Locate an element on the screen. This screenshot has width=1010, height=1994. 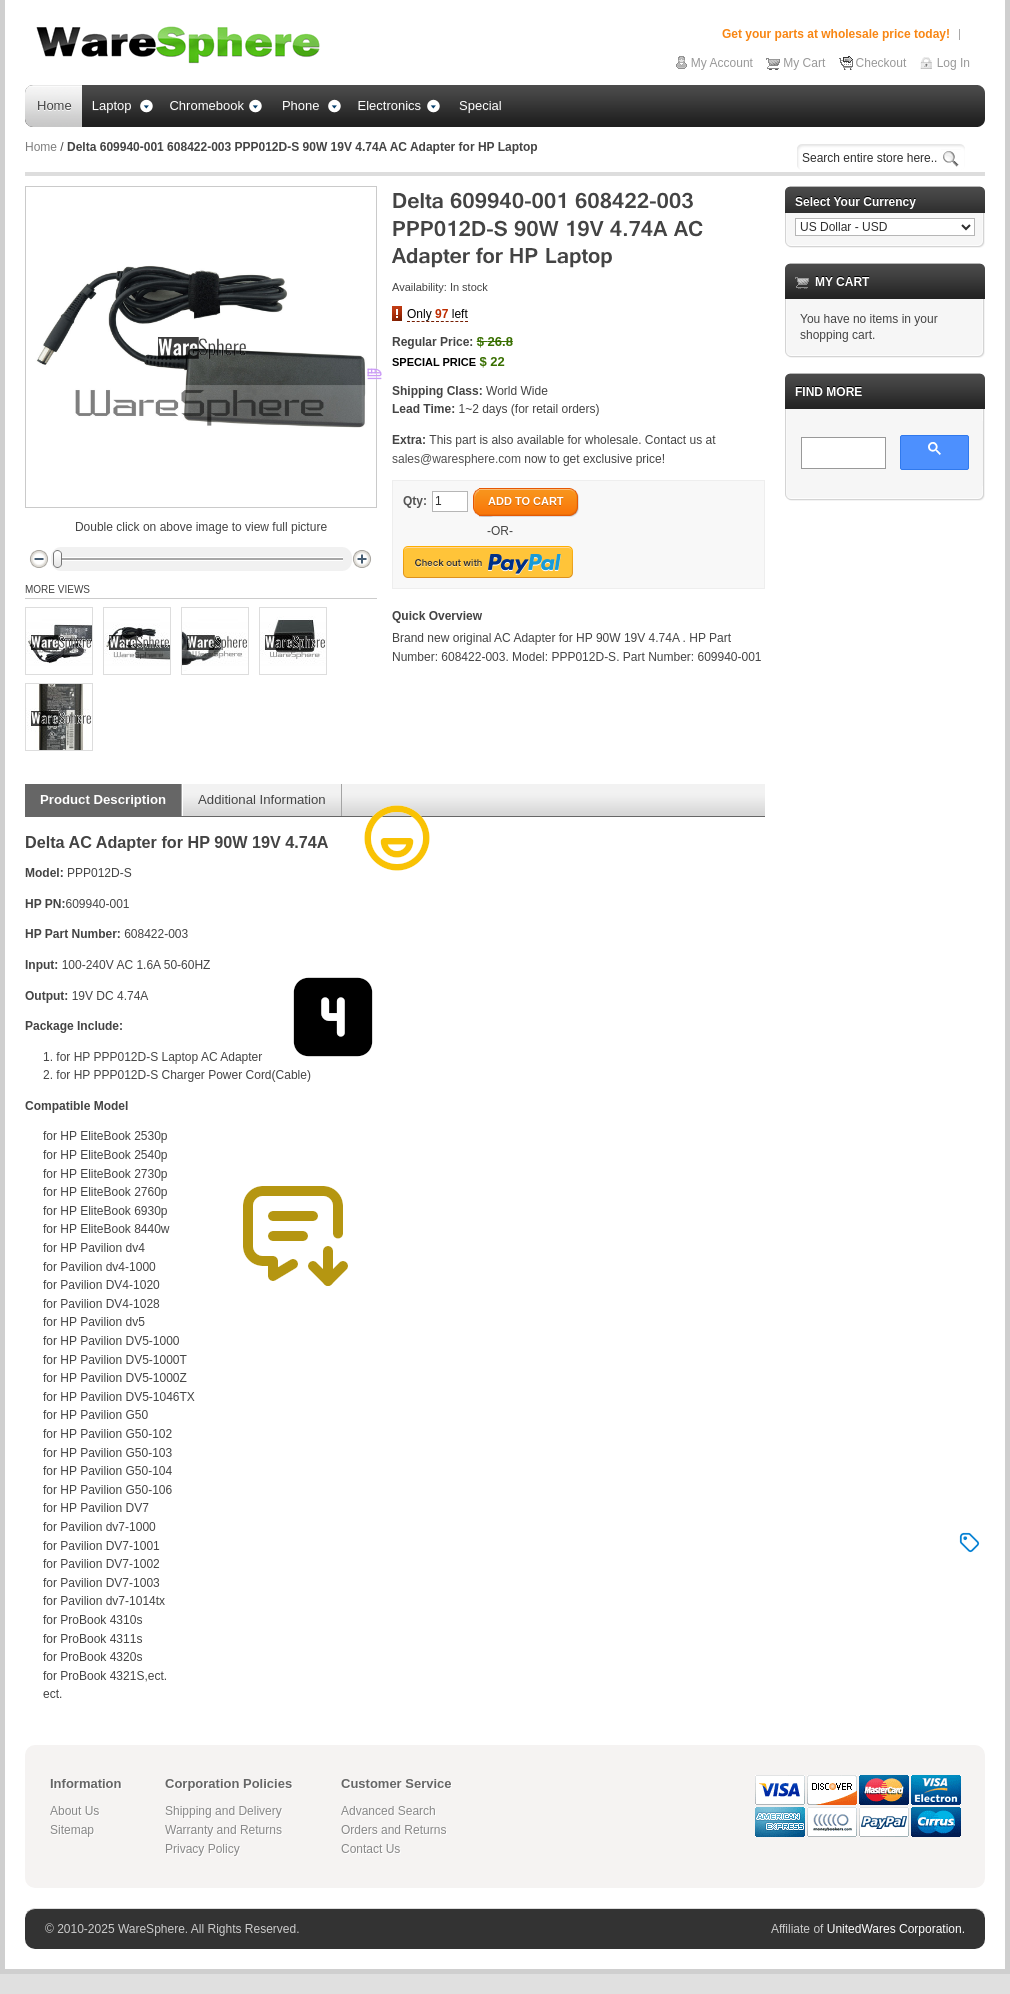
select option 4 from a numbered list is located at coordinates (333, 1017).